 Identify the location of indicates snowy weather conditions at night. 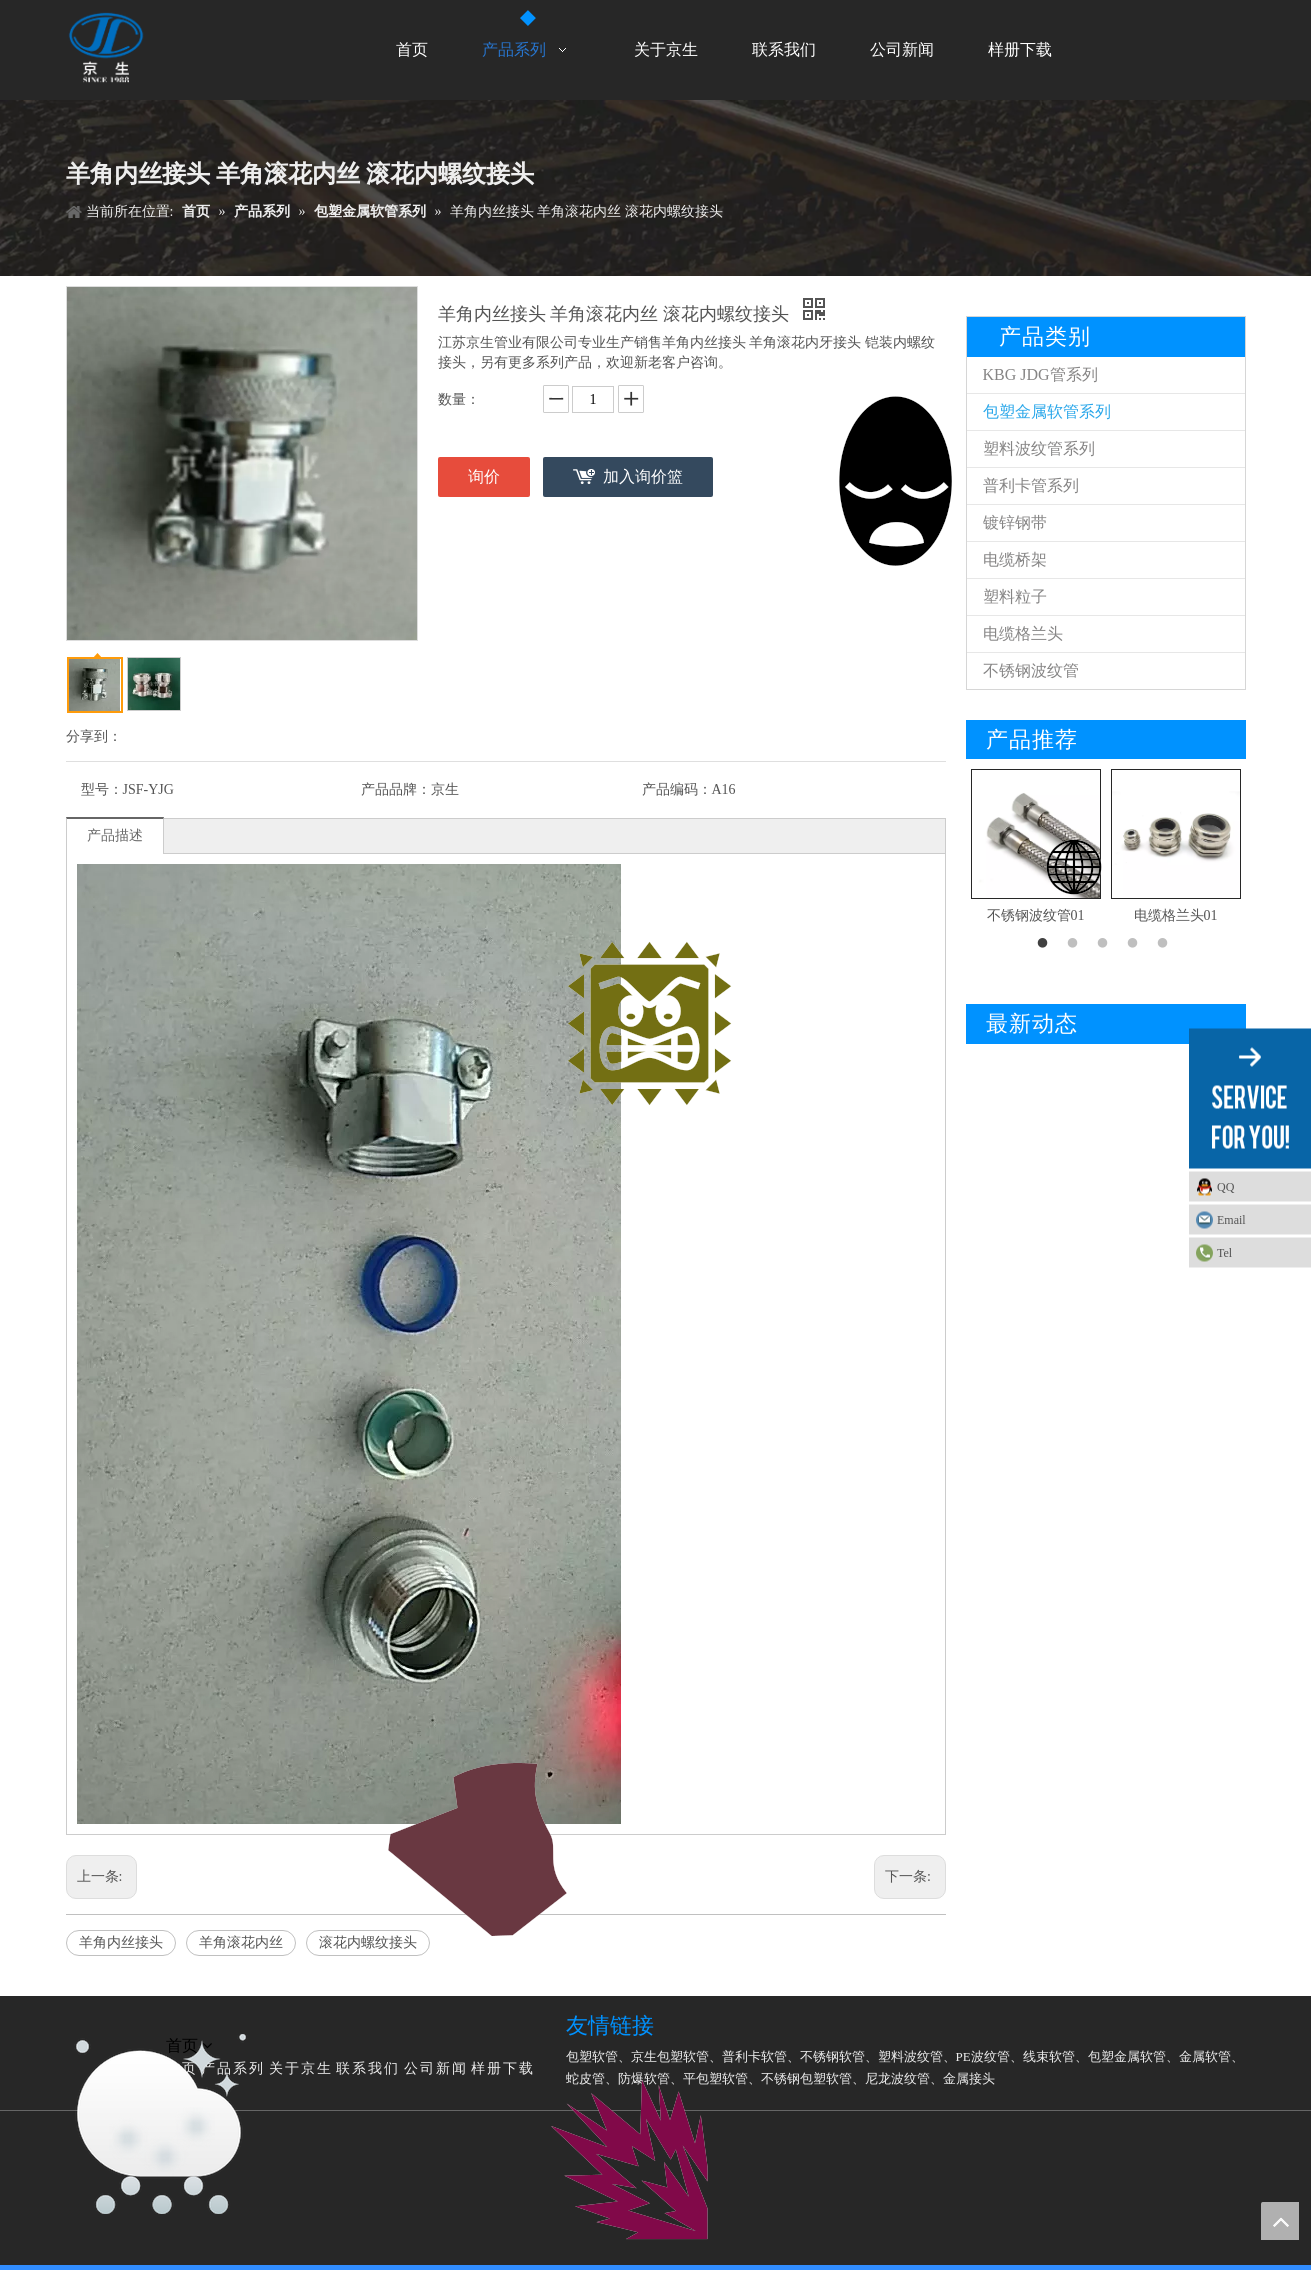
(161, 2124).